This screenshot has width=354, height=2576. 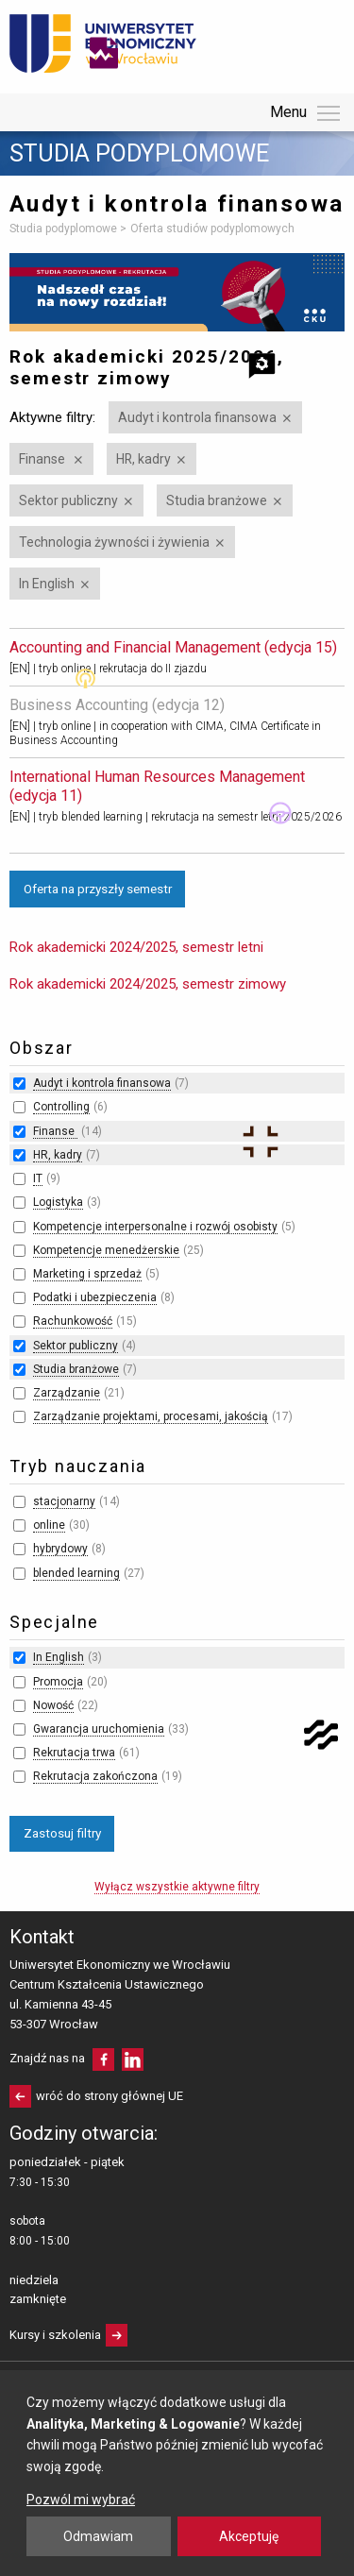 I want to click on indicates network or signal strength, so click(x=85, y=678).